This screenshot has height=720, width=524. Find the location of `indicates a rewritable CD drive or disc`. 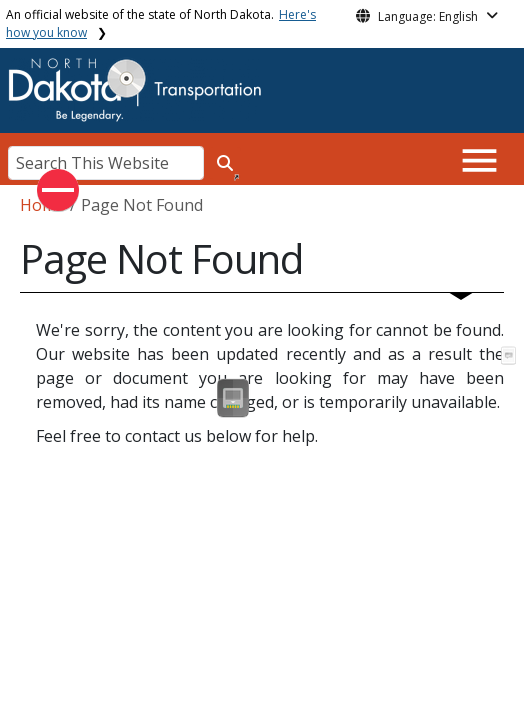

indicates a rewritable CD drive or disc is located at coordinates (126, 78).